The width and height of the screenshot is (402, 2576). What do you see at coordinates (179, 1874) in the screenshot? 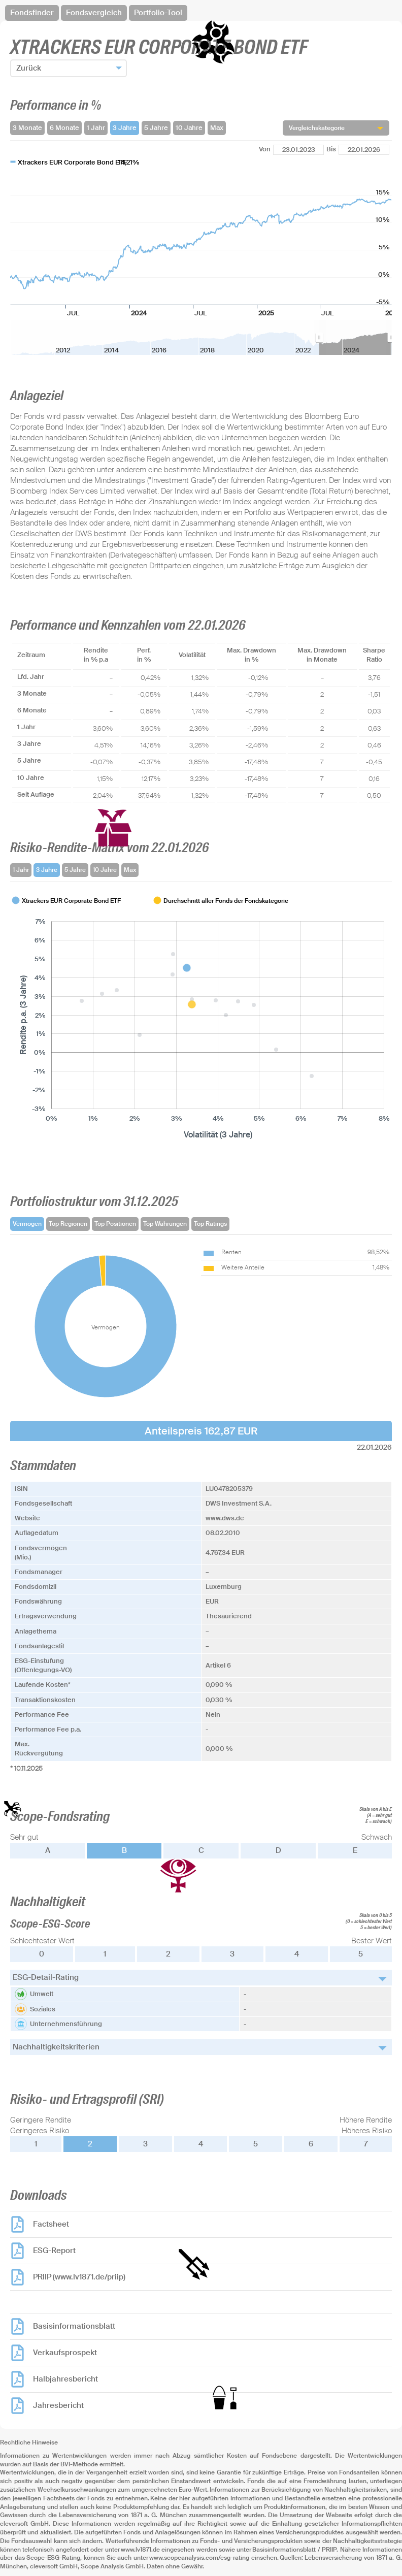
I see `view templar or crusader faction details` at bounding box center [179, 1874].